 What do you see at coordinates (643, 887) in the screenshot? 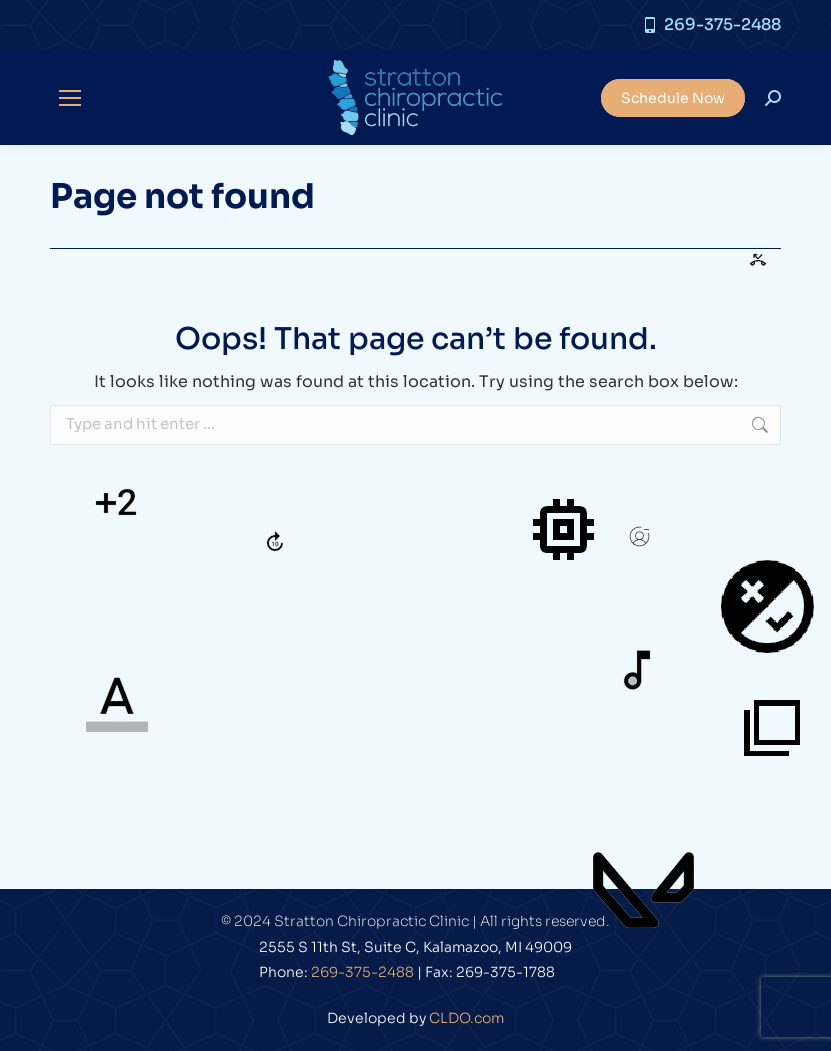
I see `launch Valorant game` at bounding box center [643, 887].